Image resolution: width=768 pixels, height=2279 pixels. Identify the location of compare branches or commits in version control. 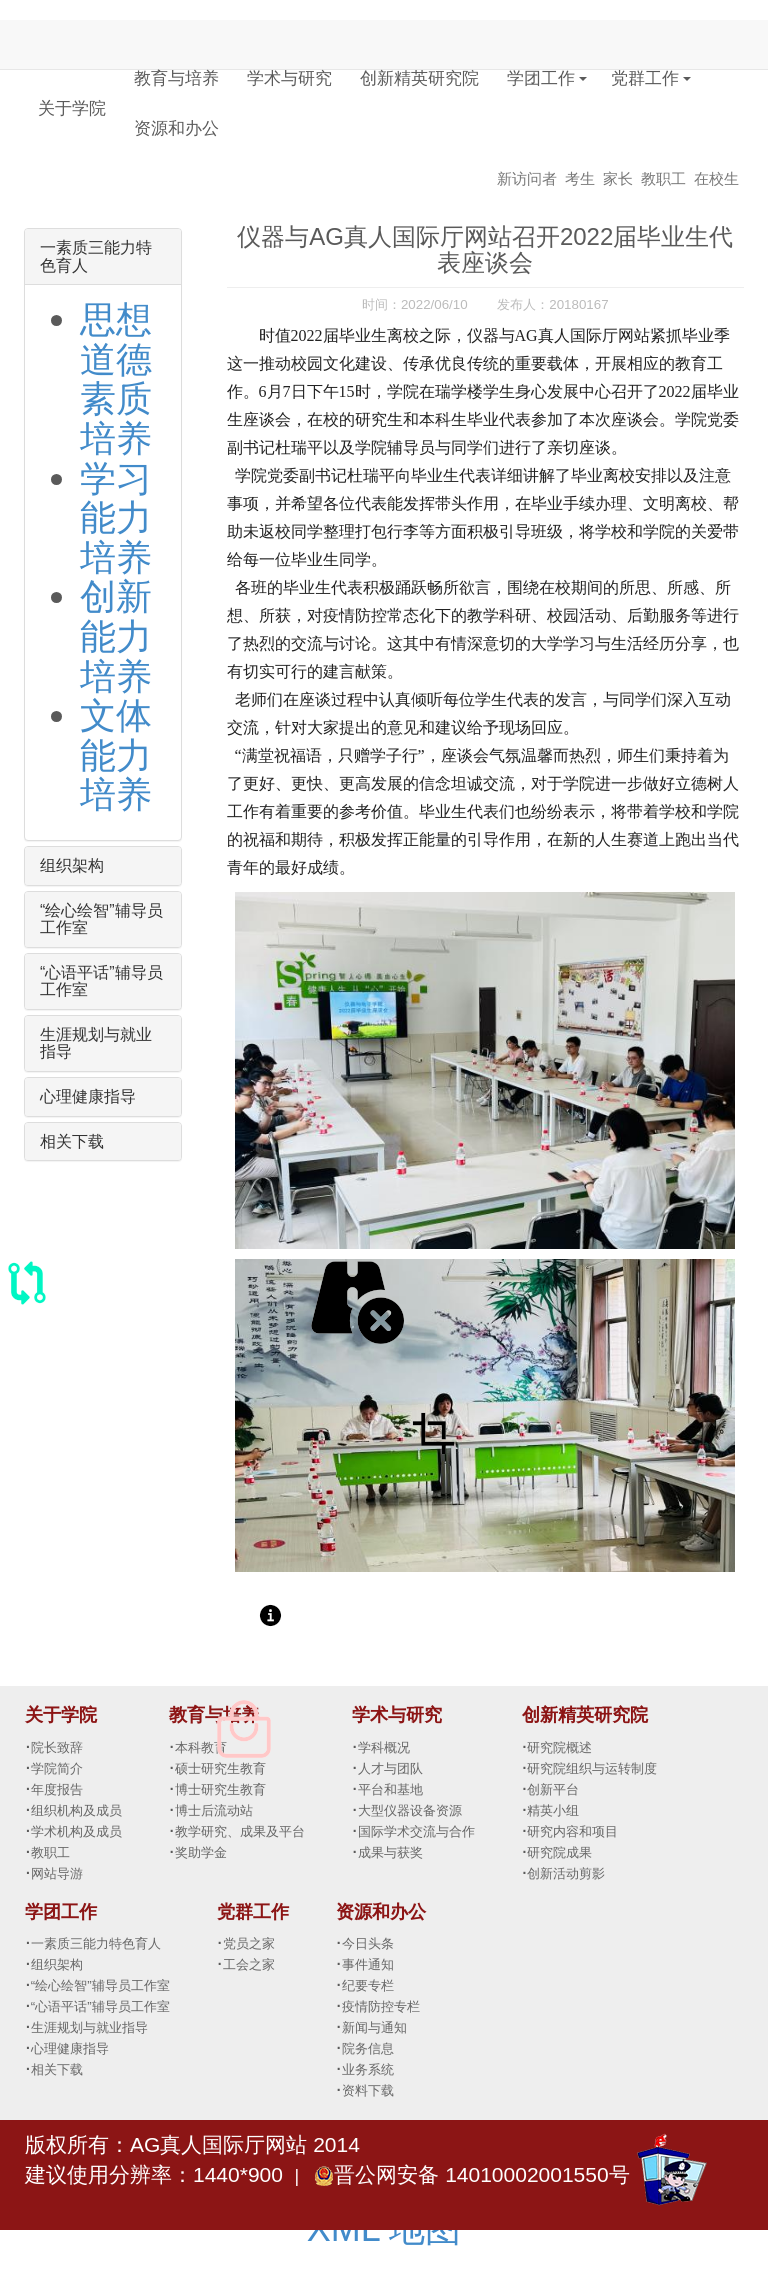
(27, 1283).